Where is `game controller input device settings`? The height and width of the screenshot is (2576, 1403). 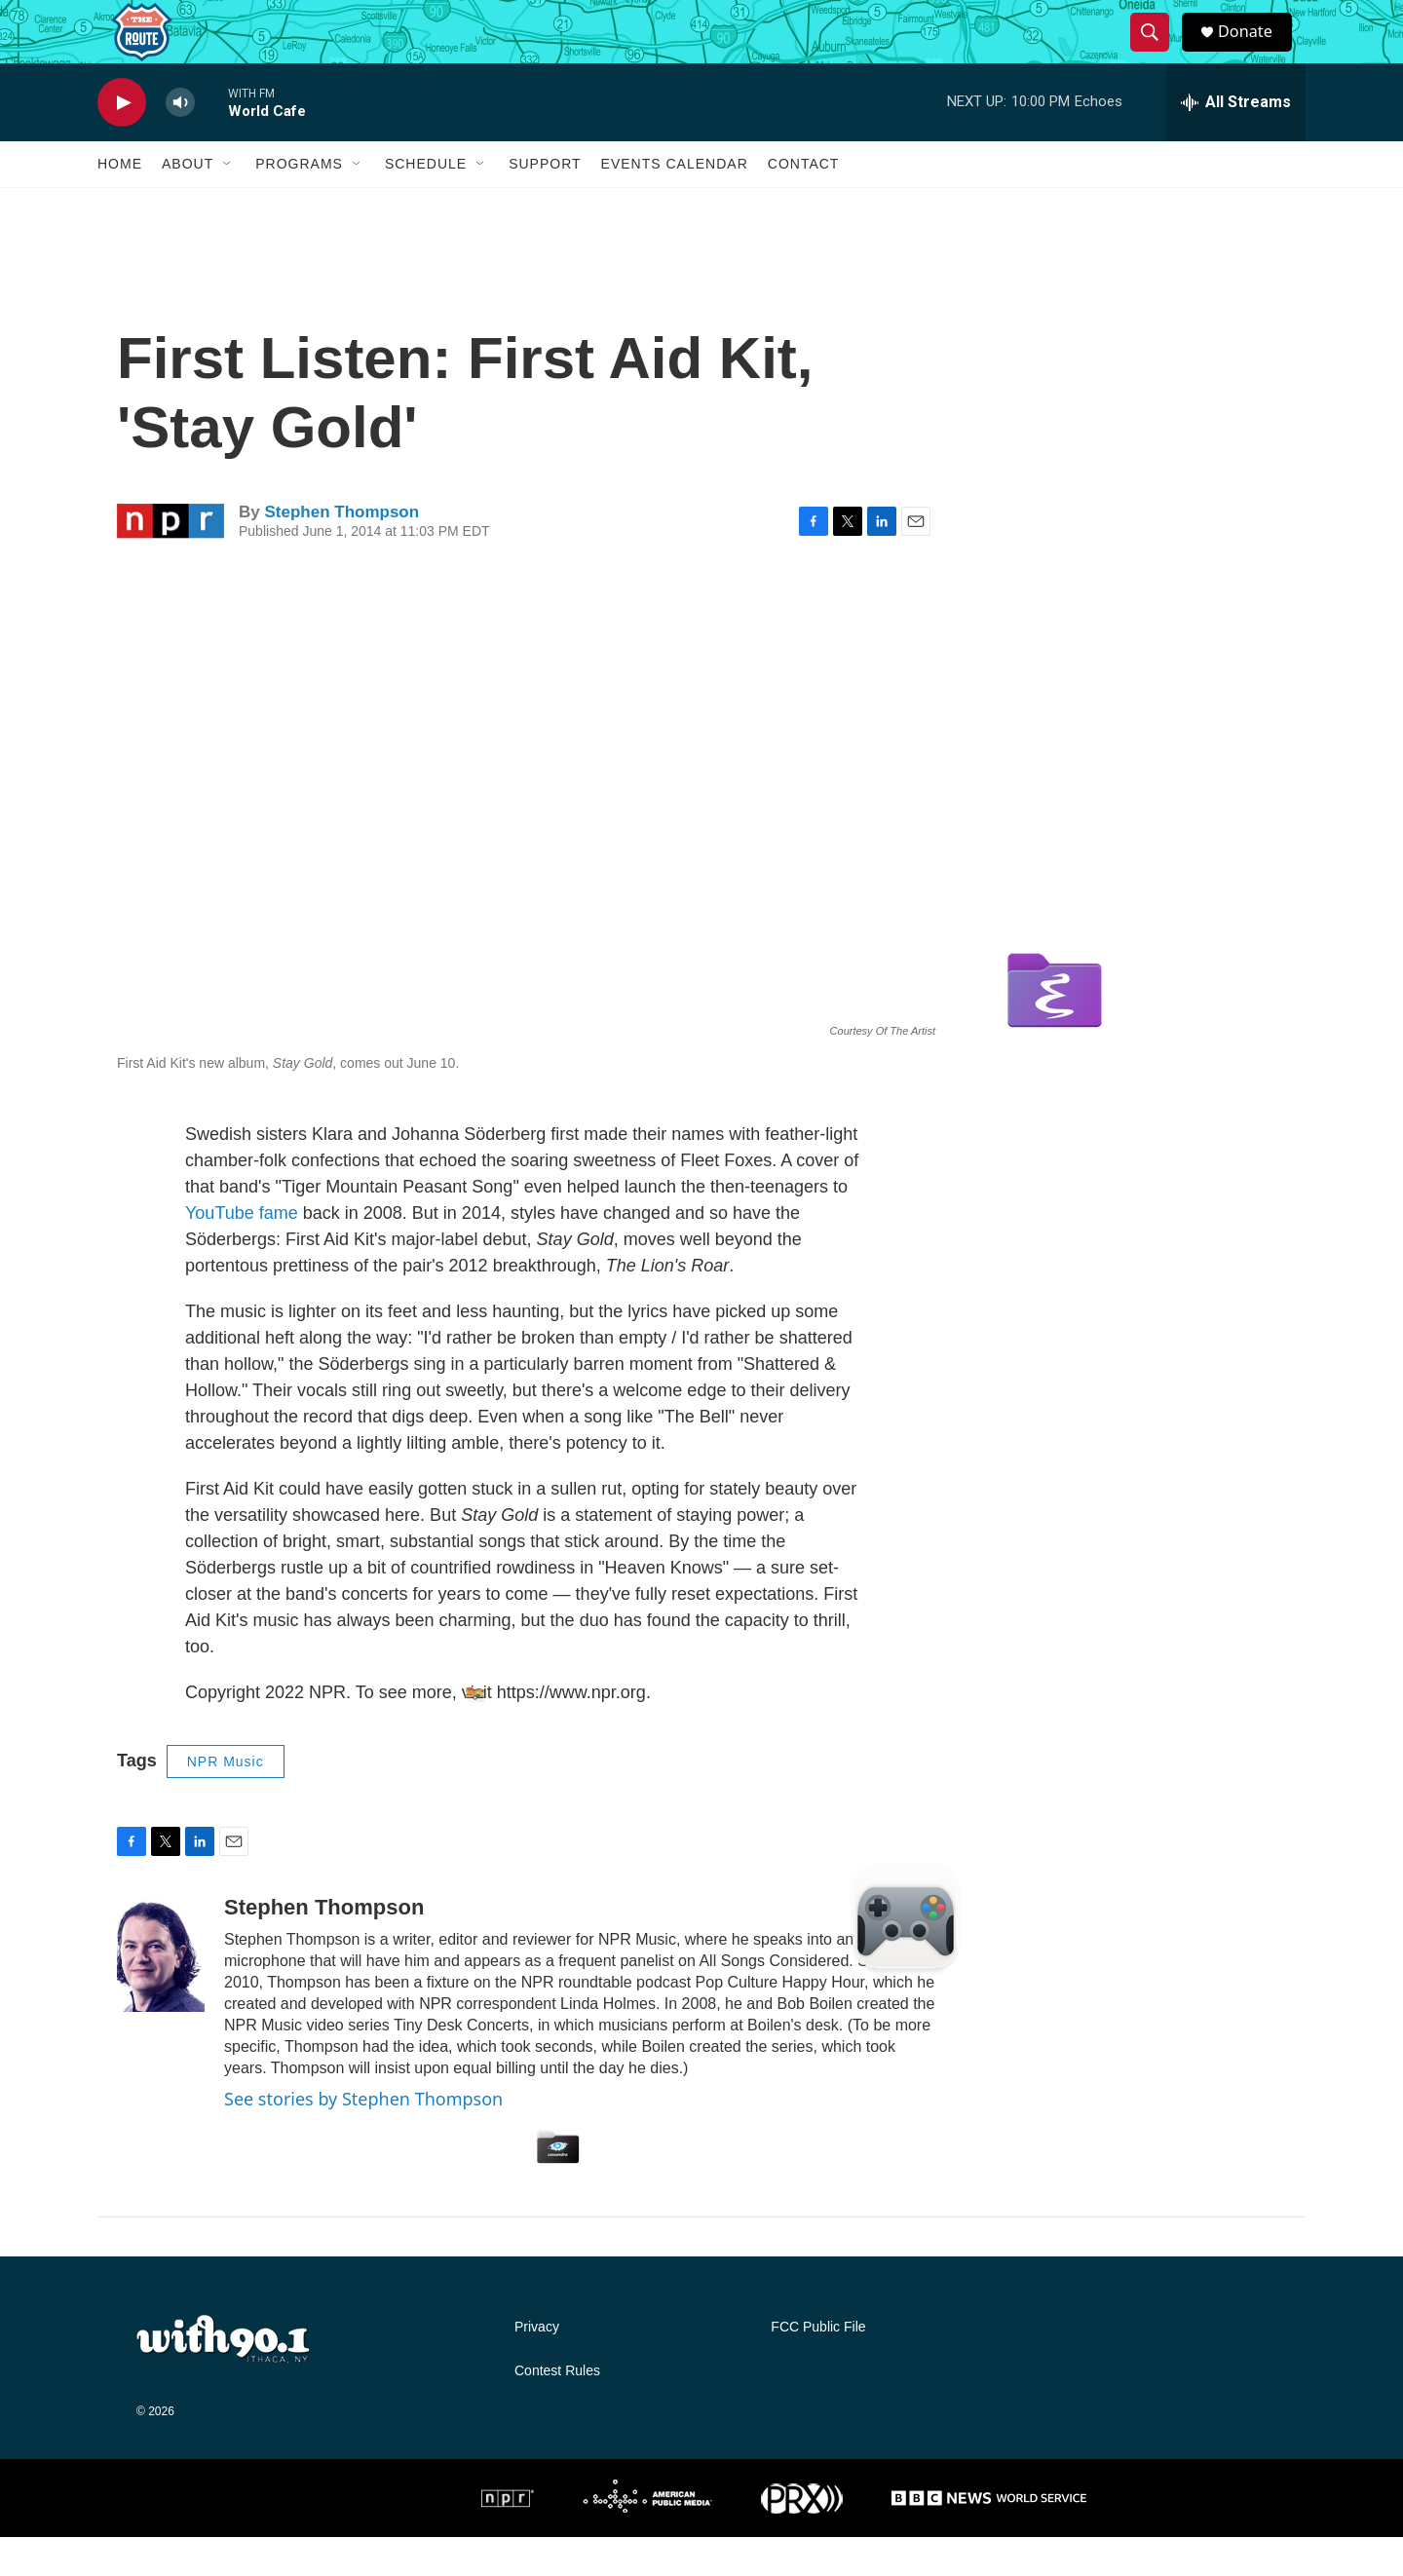 game controller input device settings is located at coordinates (905, 1916).